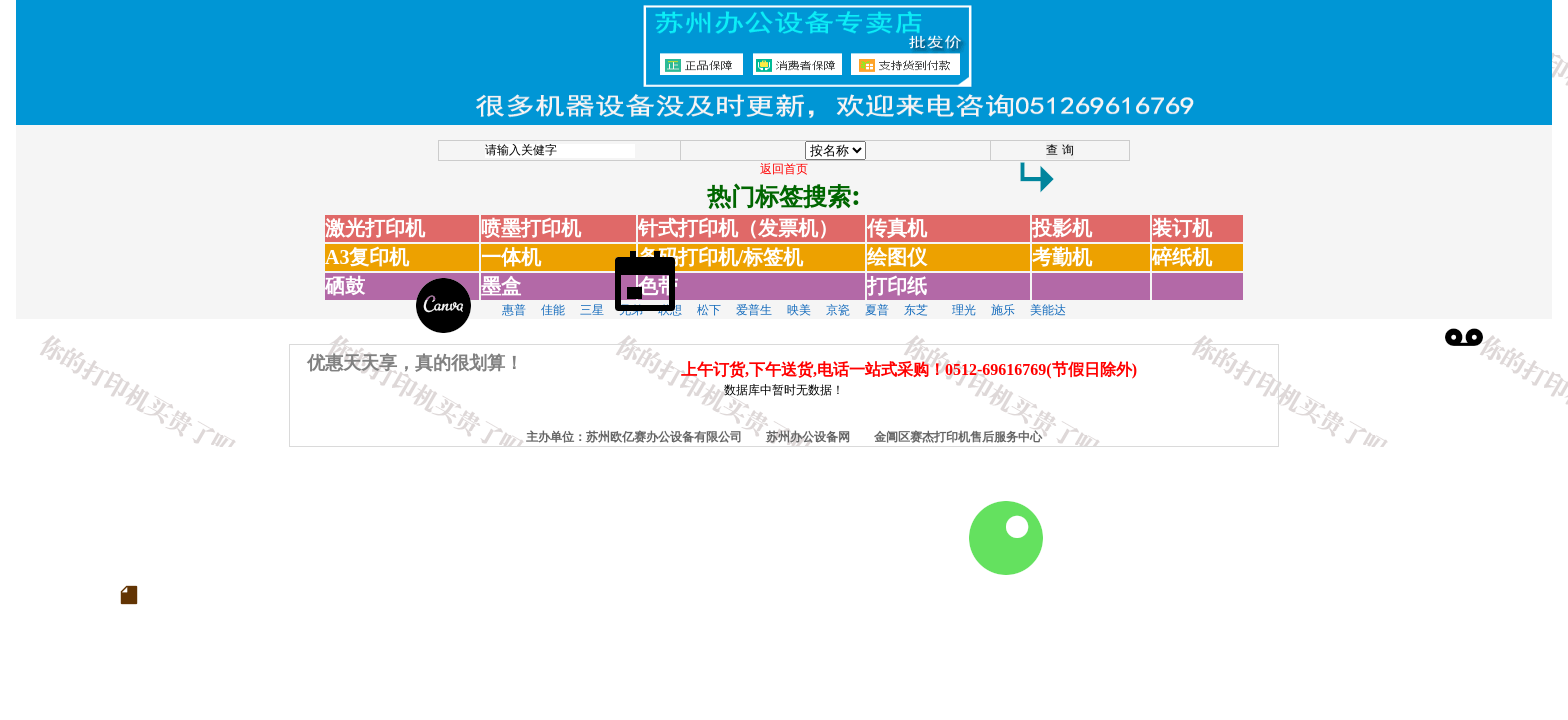  I want to click on access voicemail messages, so click(1464, 338).